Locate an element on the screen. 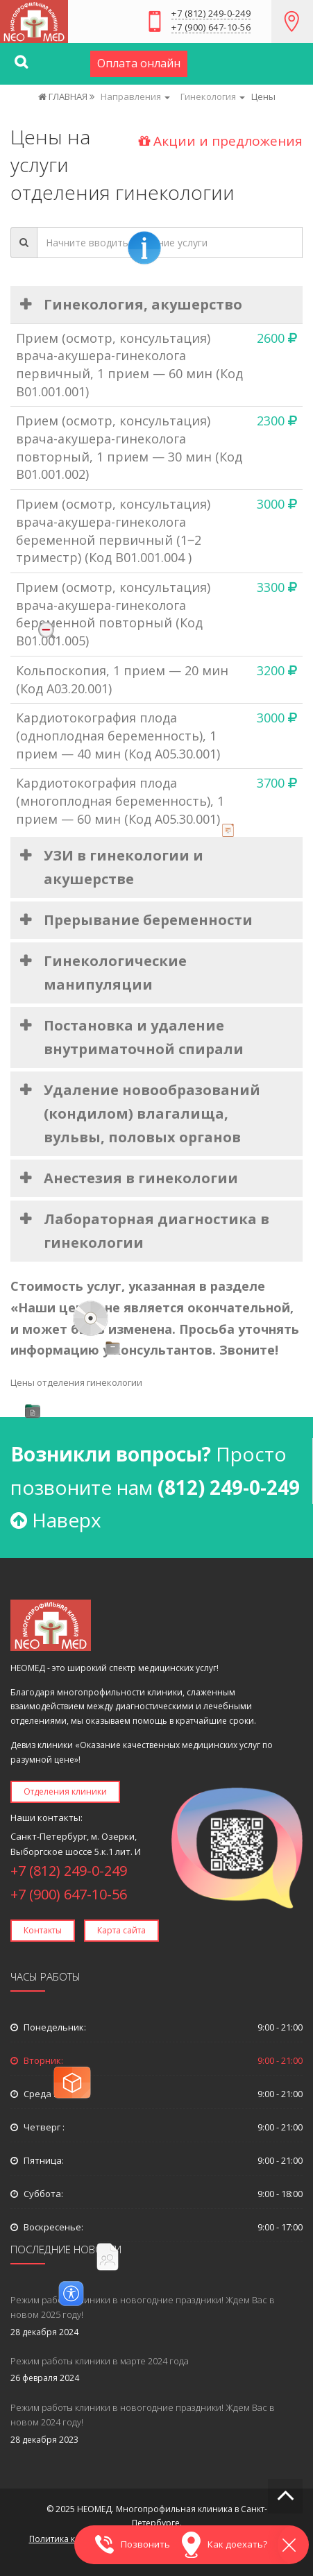  access CD/DVD drive contents is located at coordinates (90, 1318).